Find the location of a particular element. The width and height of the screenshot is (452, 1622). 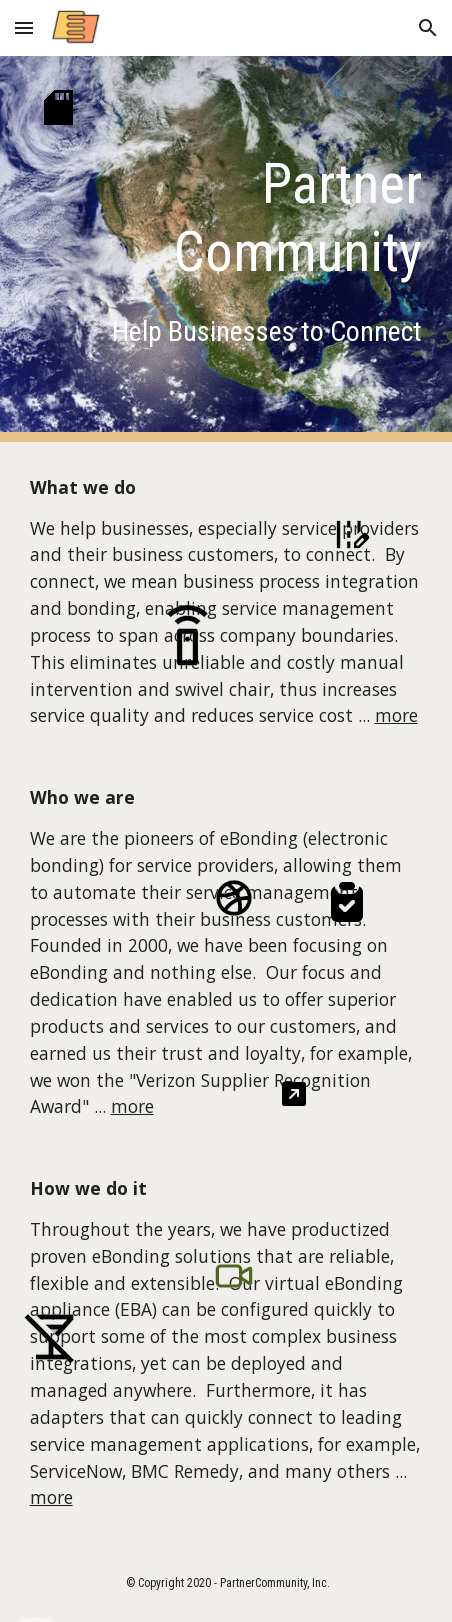

edit road or route details is located at coordinates (350, 534).